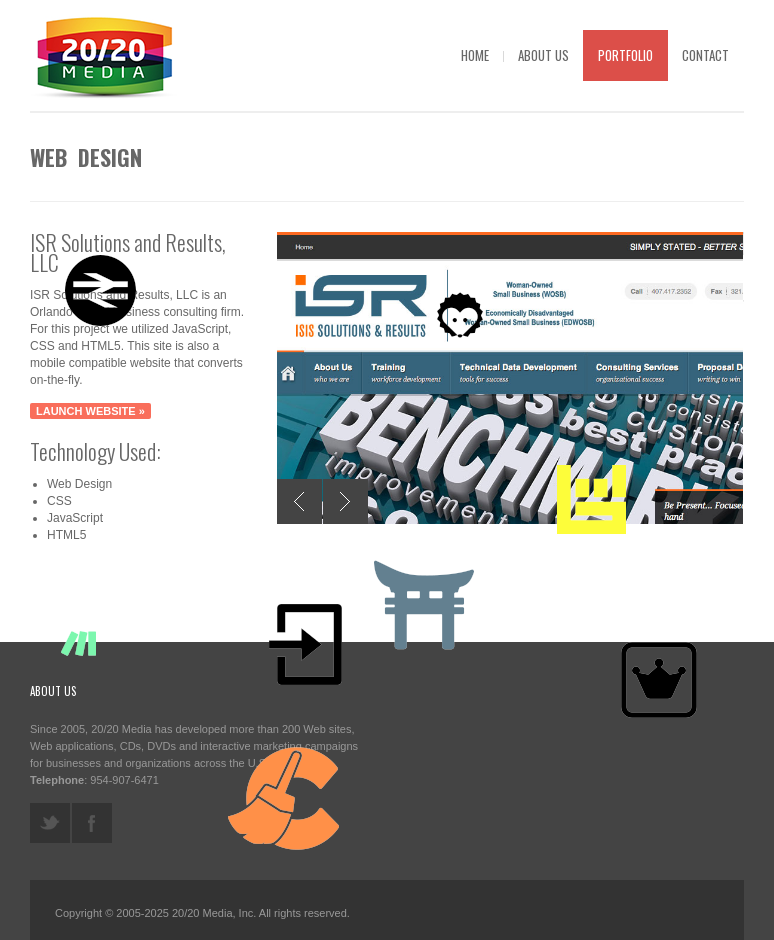 The height and width of the screenshot is (940, 774). What do you see at coordinates (424, 605) in the screenshot?
I see `jinja templating engine logo` at bounding box center [424, 605].